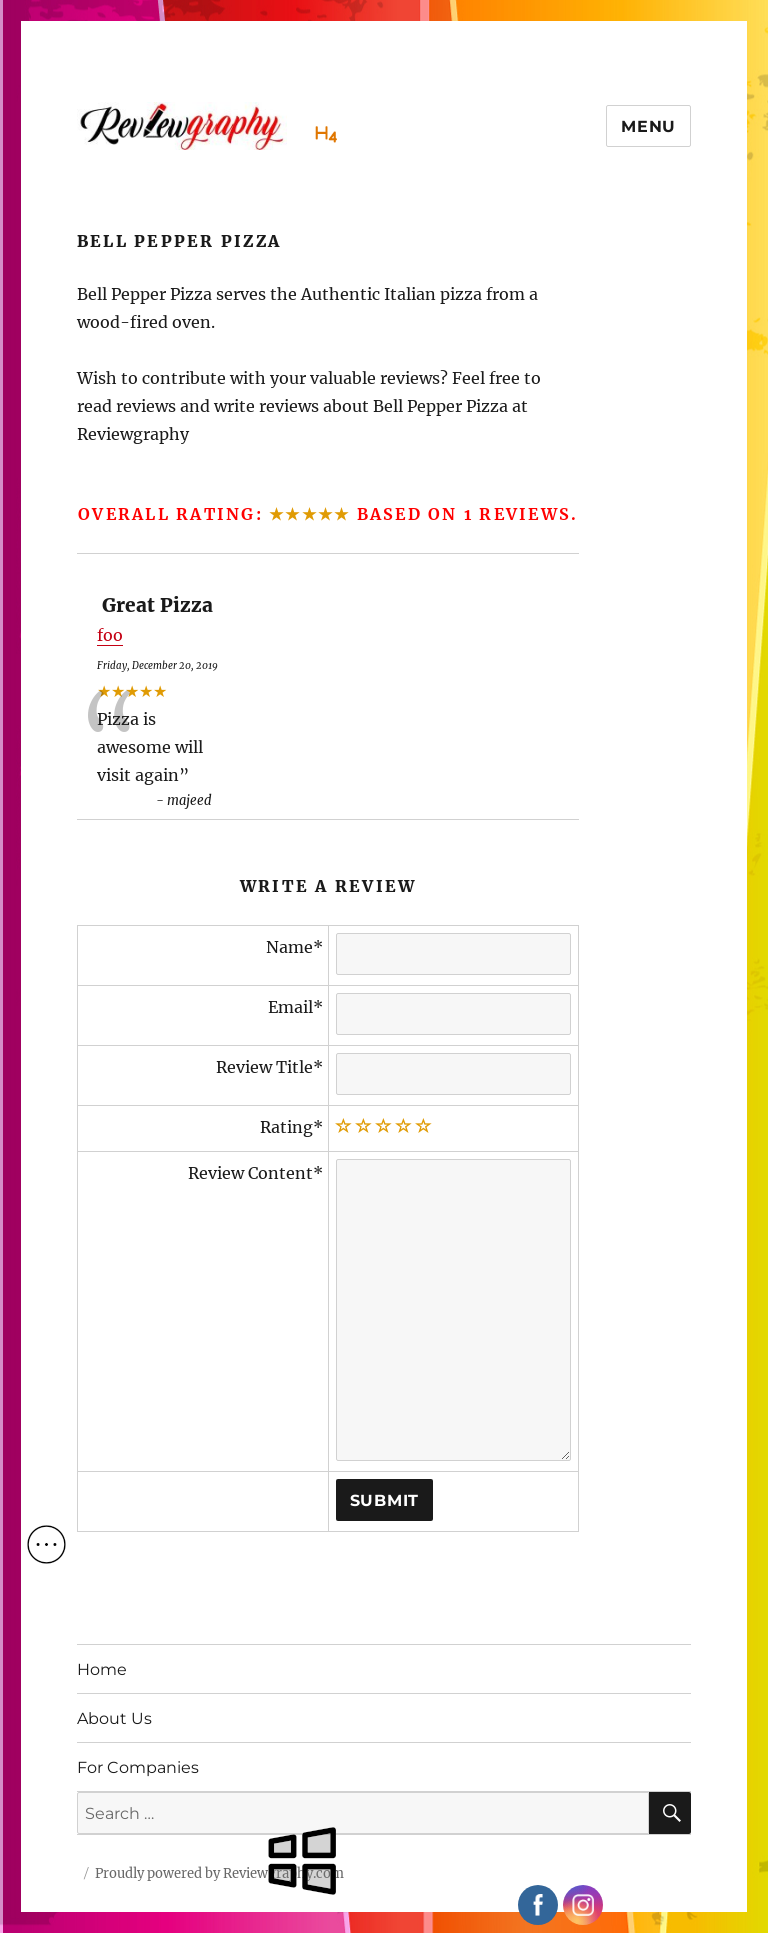 This screenshot has height=1933, width=768. Describe the element at coordinates (305, 1861) in the screenshot. I see `open the Windows start menu` at that location.